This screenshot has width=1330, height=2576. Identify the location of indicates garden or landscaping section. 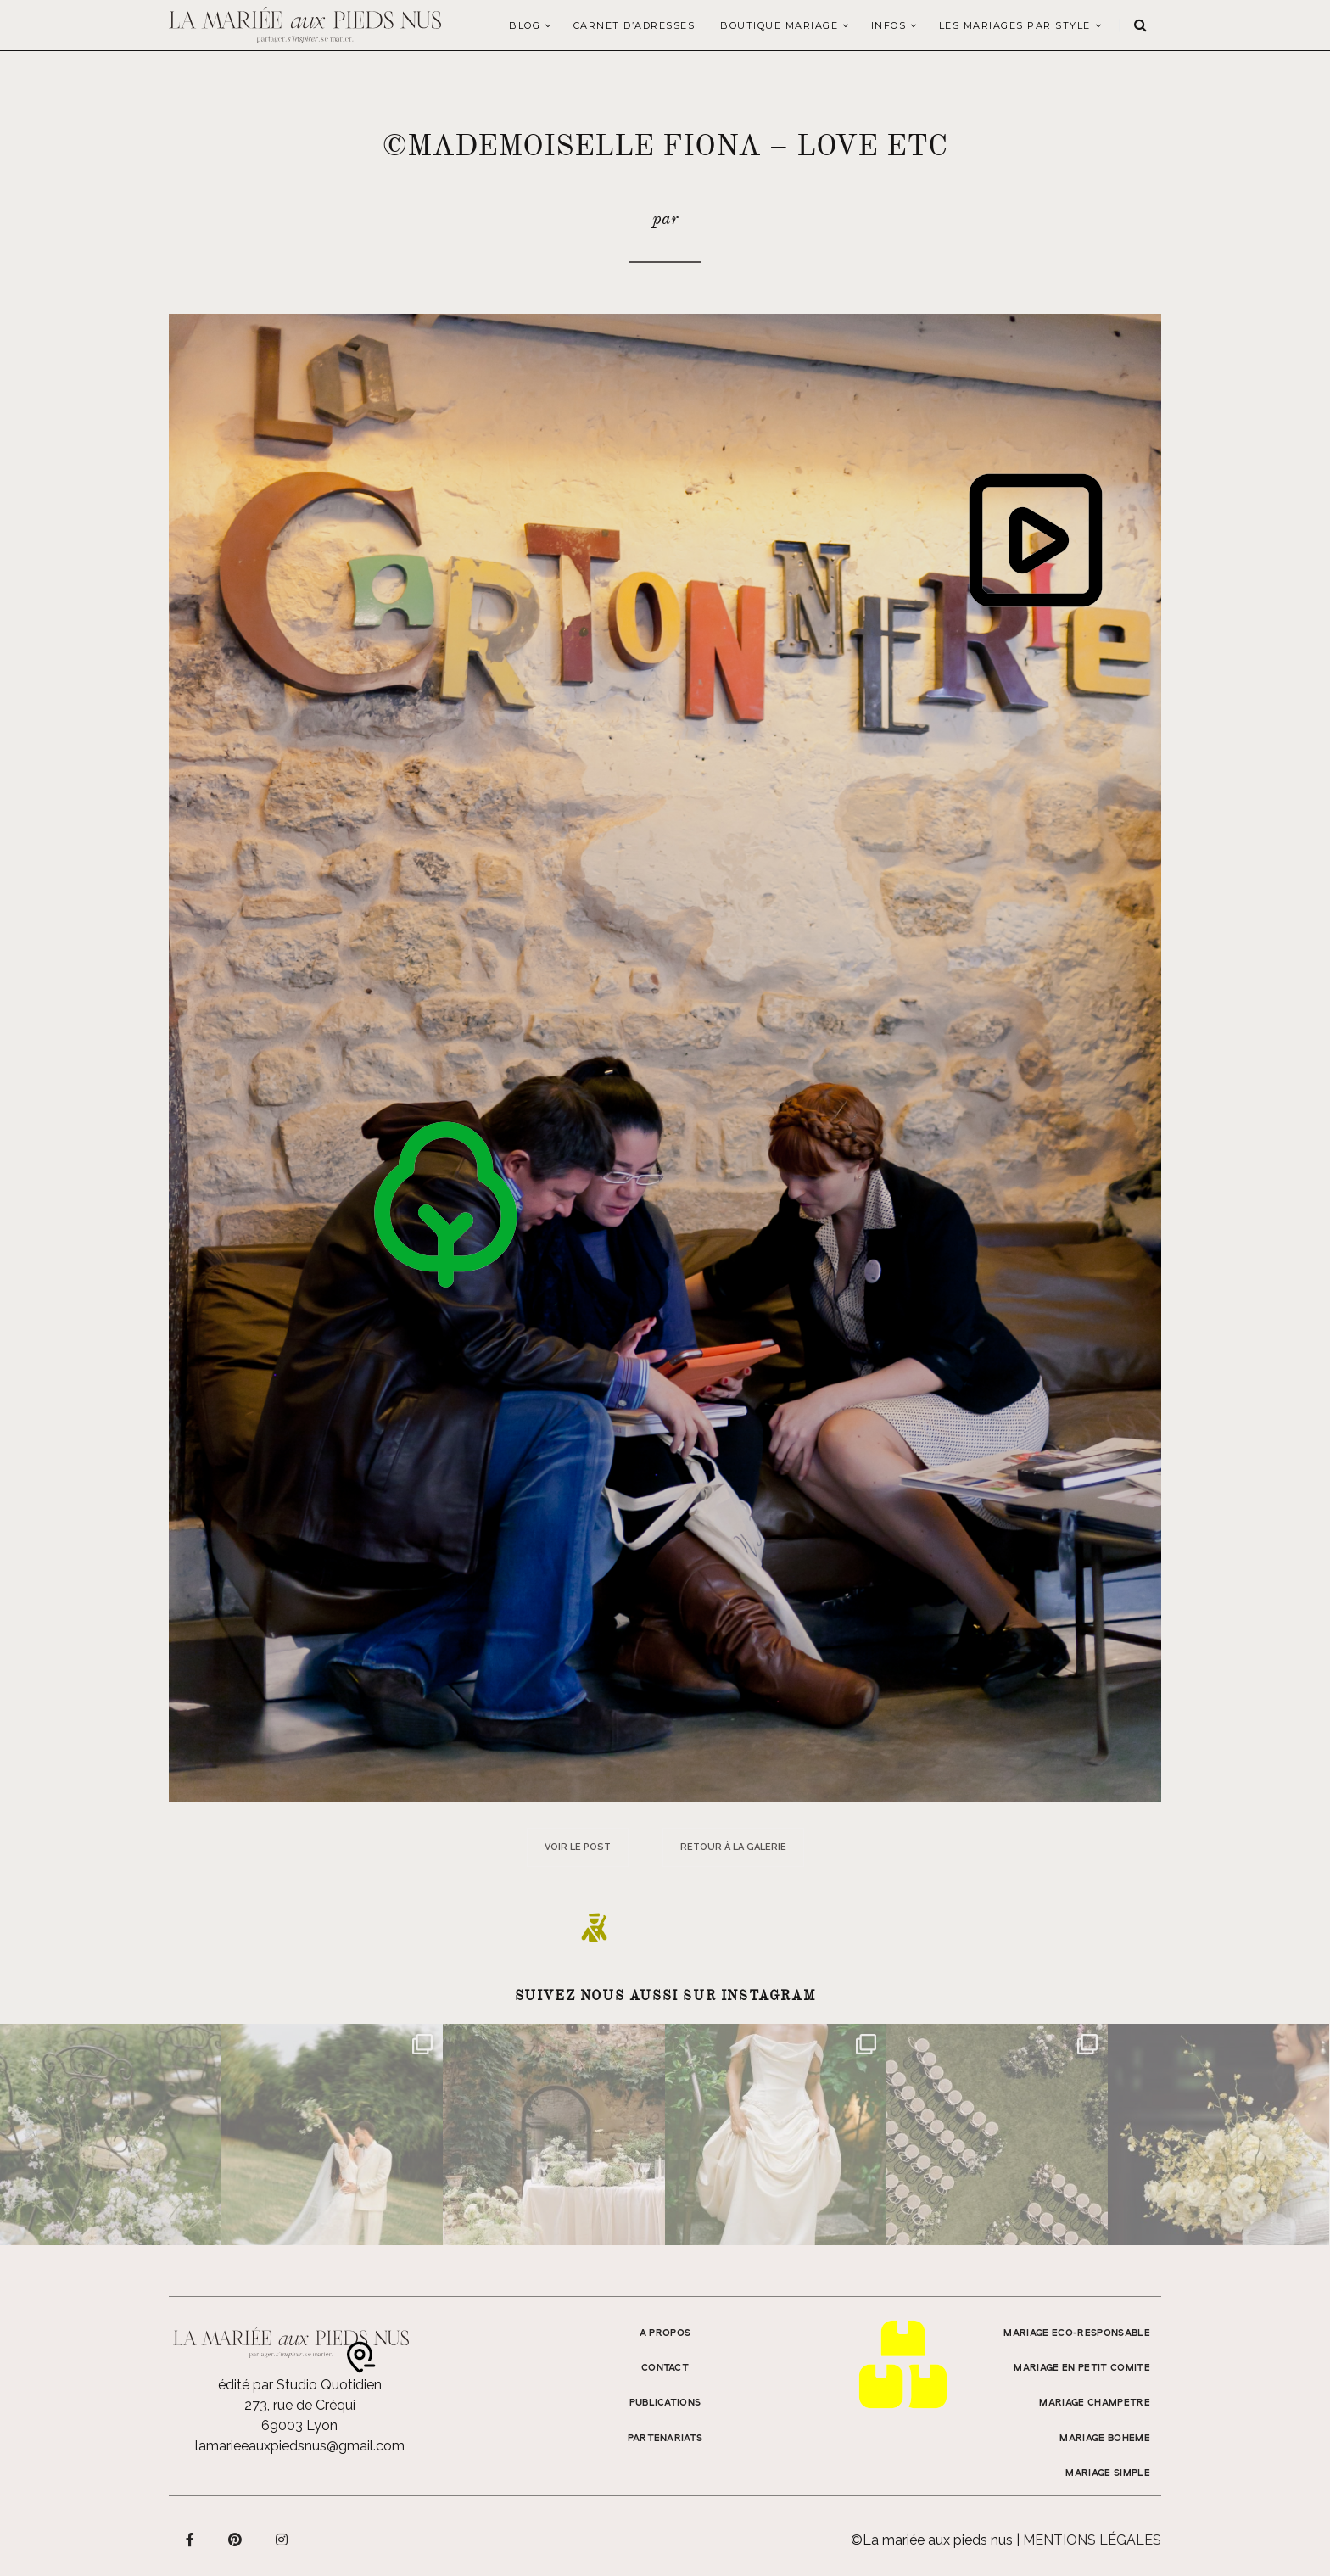
(445, 1200).